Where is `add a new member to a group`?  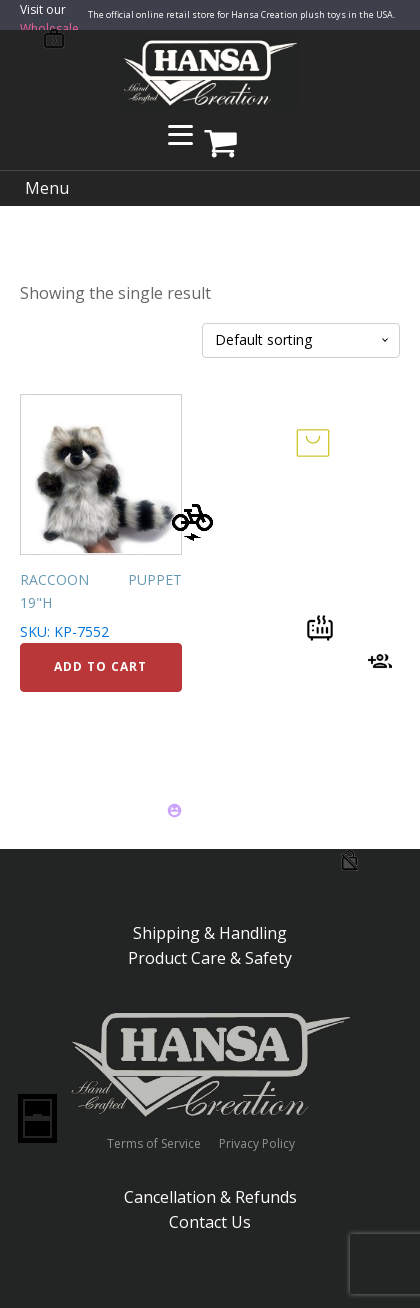 add a new member to a group is located at coordinates (380, 661).